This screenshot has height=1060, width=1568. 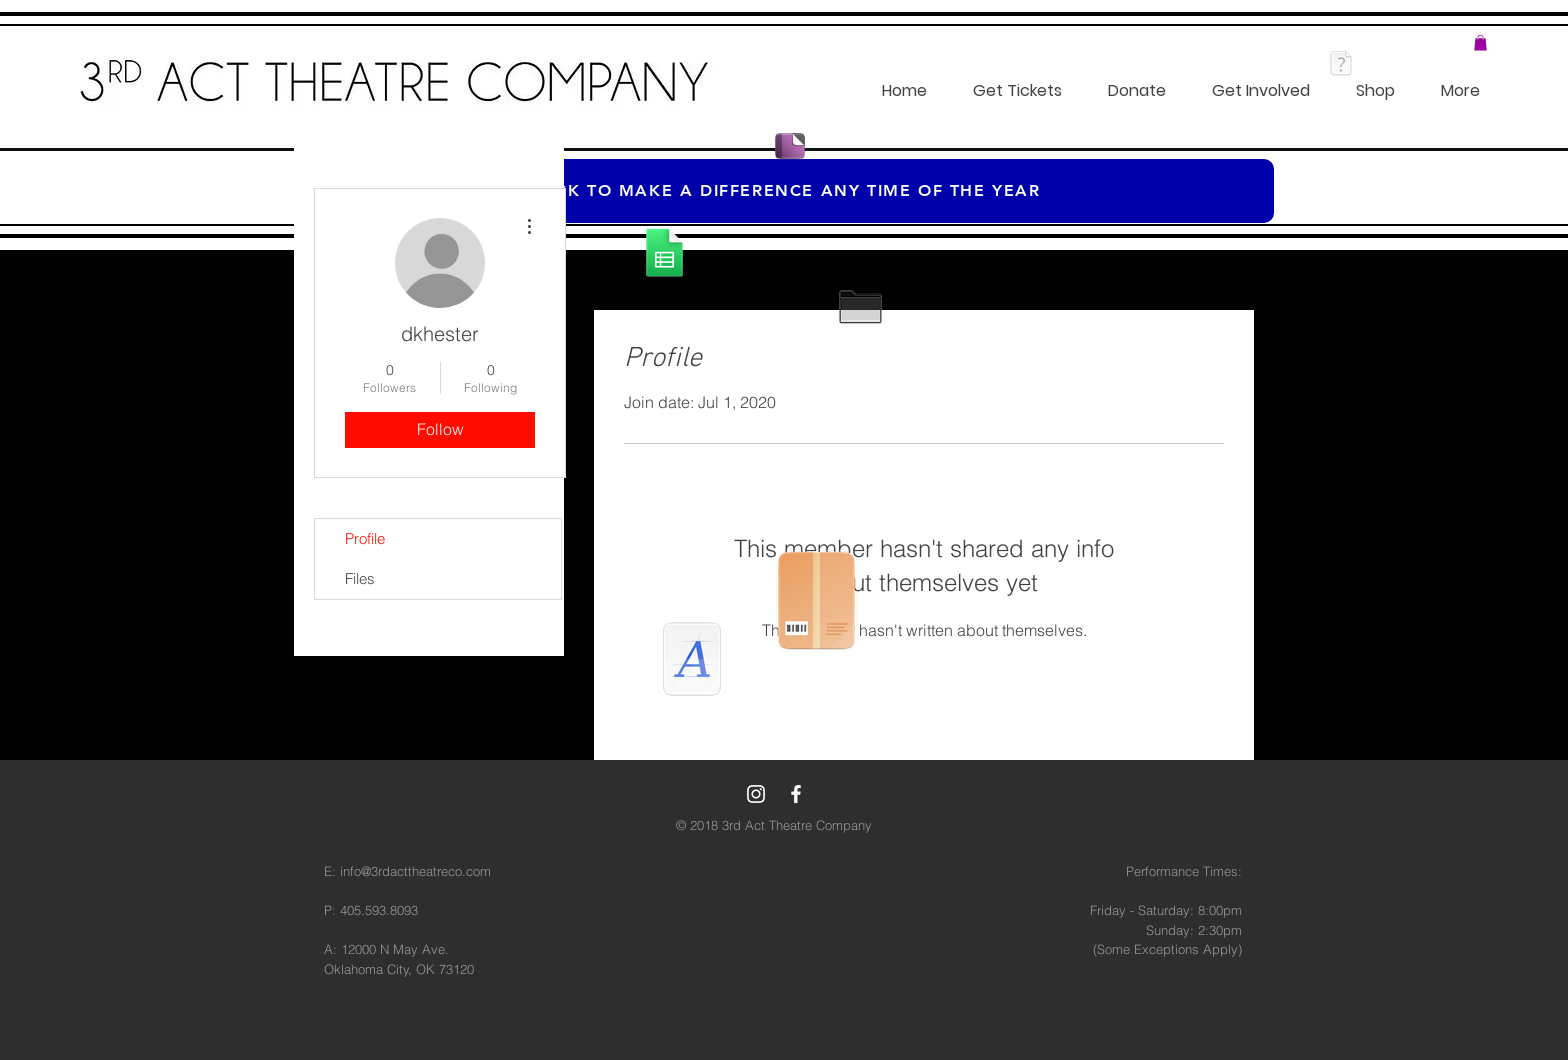 What do you see at coordinates (790, 145) in the screenshot?
I see `change desktop wallpaper settings` at bounding box center [790, 145].